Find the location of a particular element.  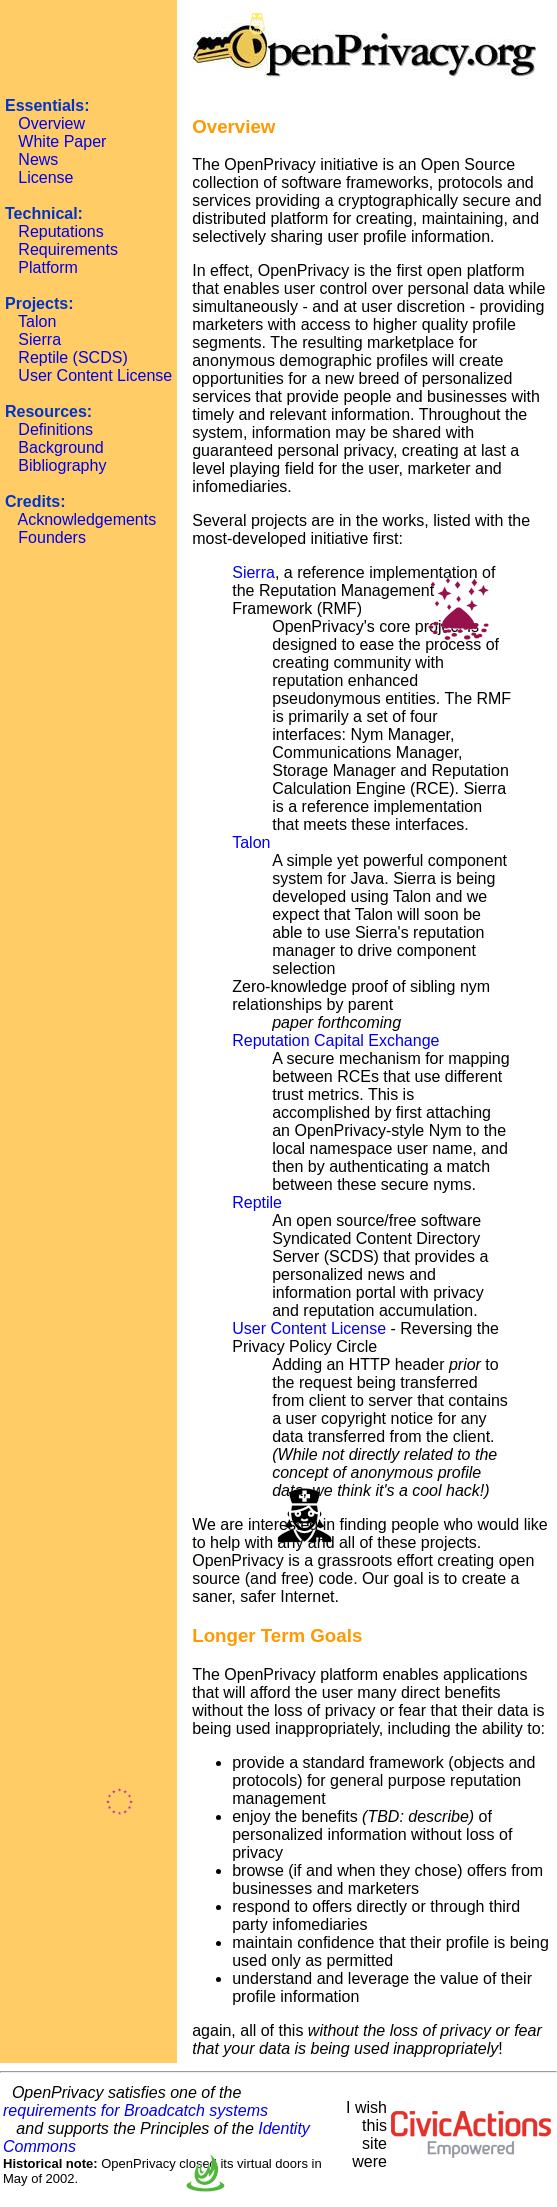

a pile of spices or seasoning ingredients is located at coordinates (459, 609).